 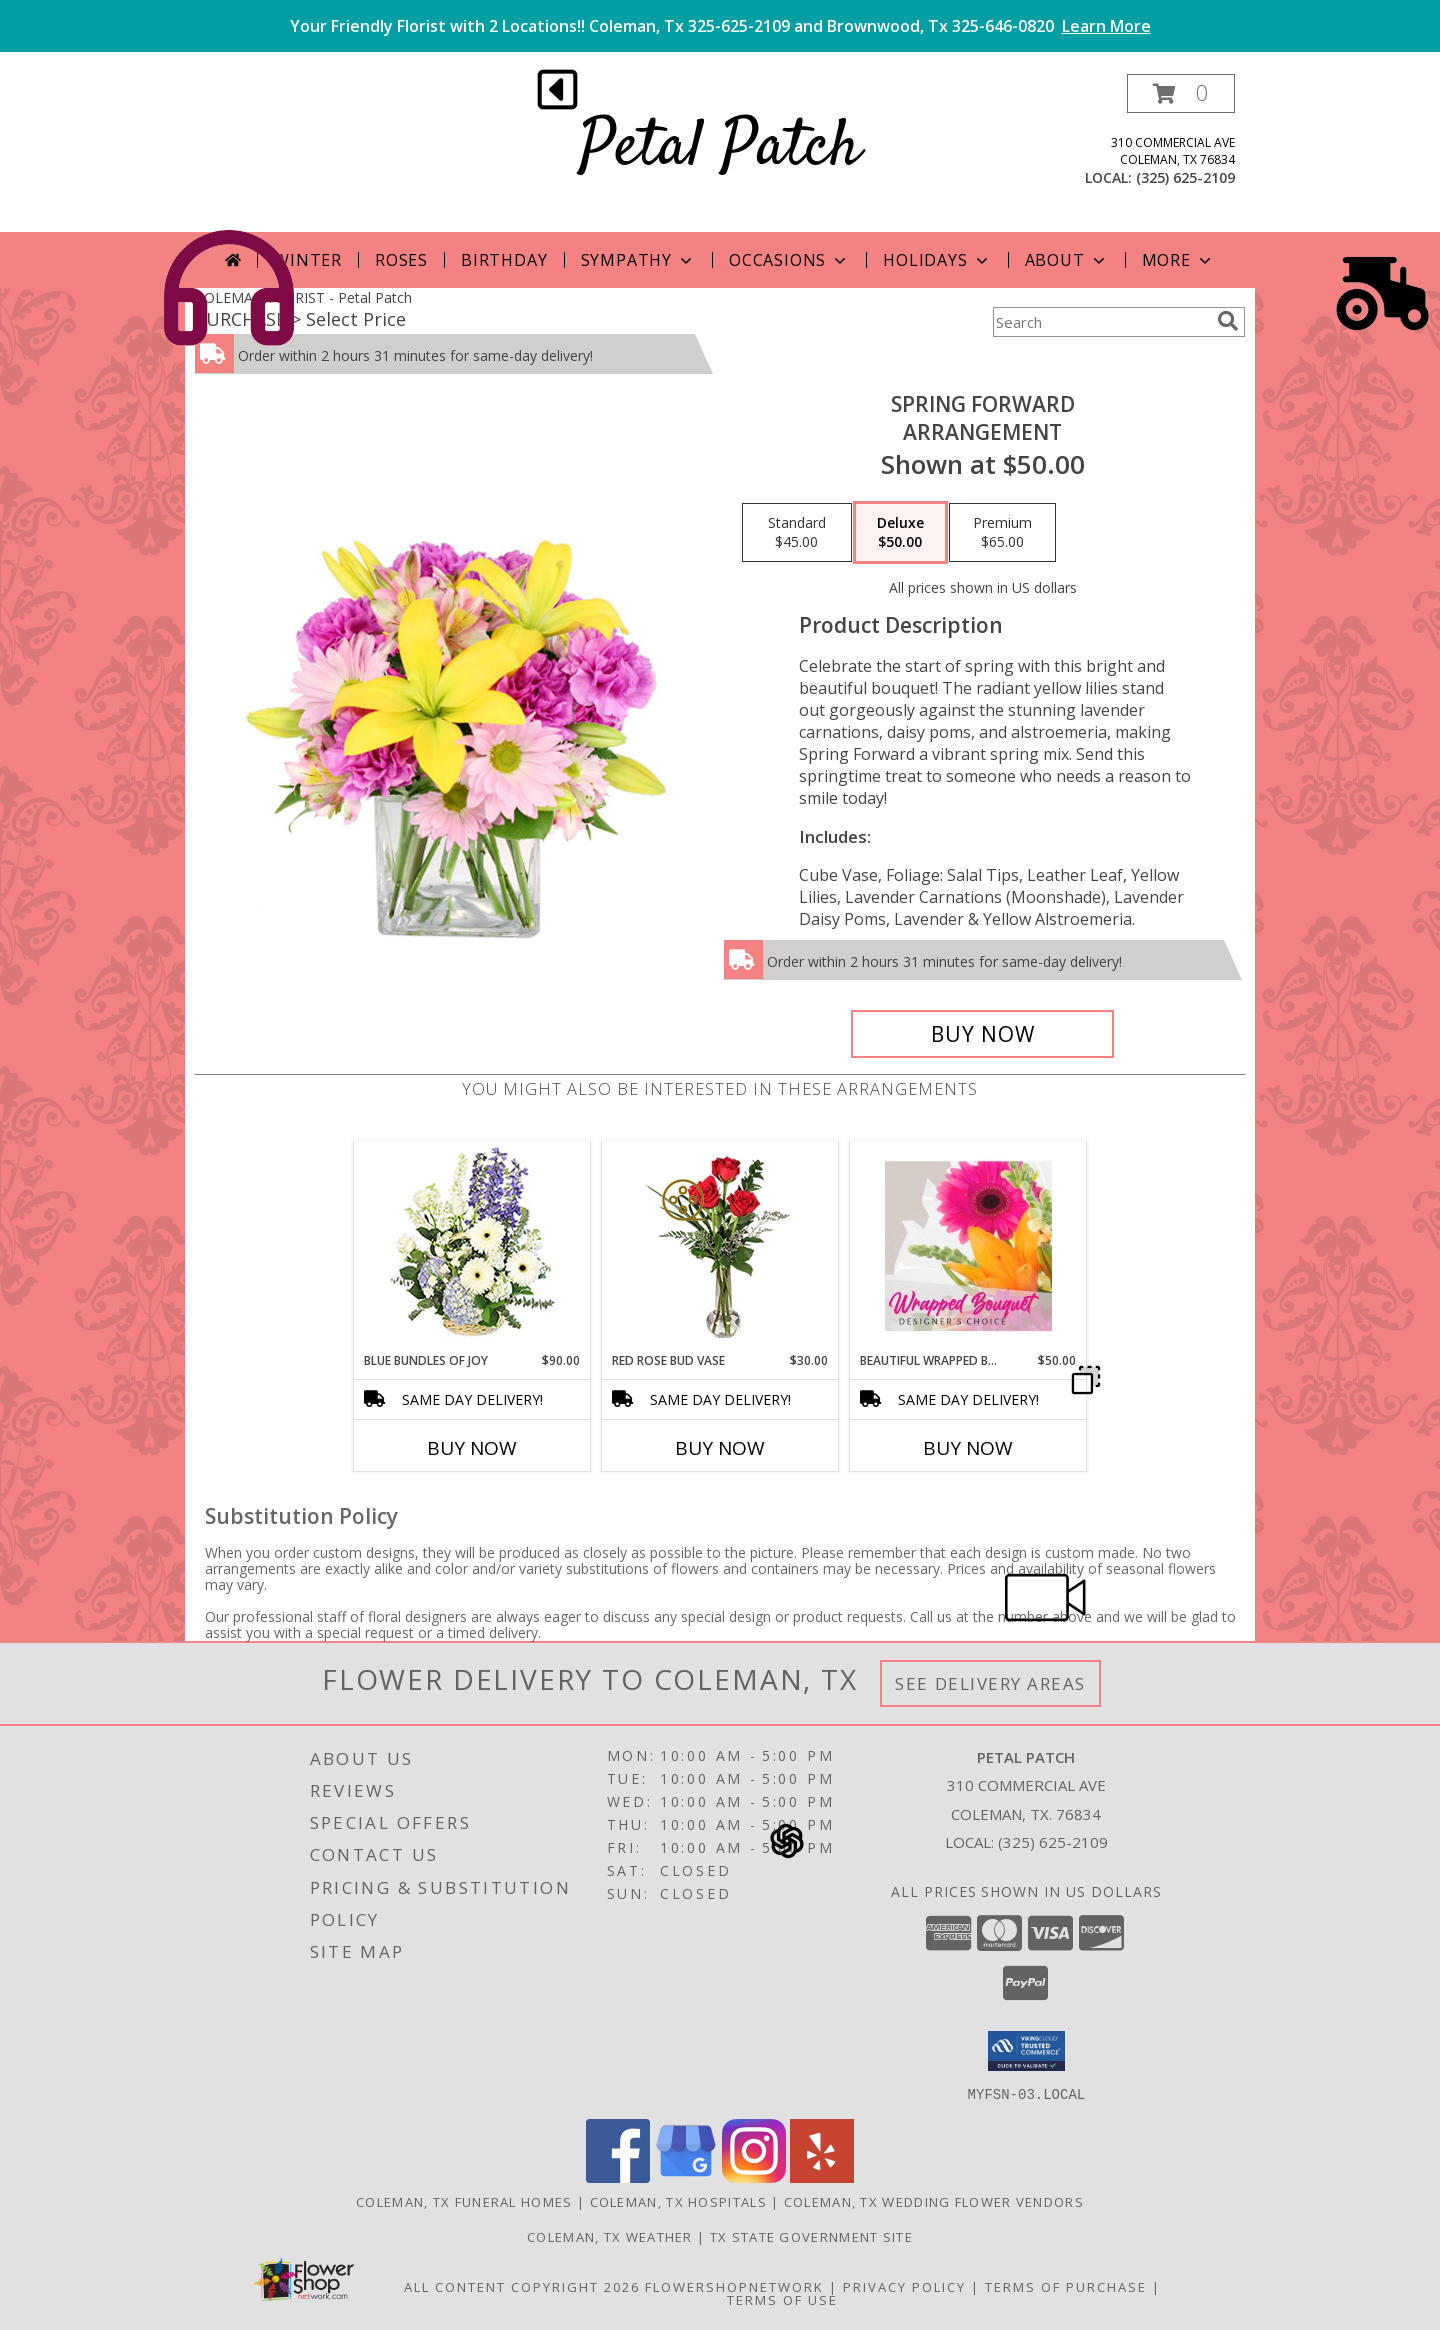 What do you see at coordinates (787, 1841) in the screenshot?
I see `access OpenAI services or ChatGPT` at bounding box center [787, 1841].